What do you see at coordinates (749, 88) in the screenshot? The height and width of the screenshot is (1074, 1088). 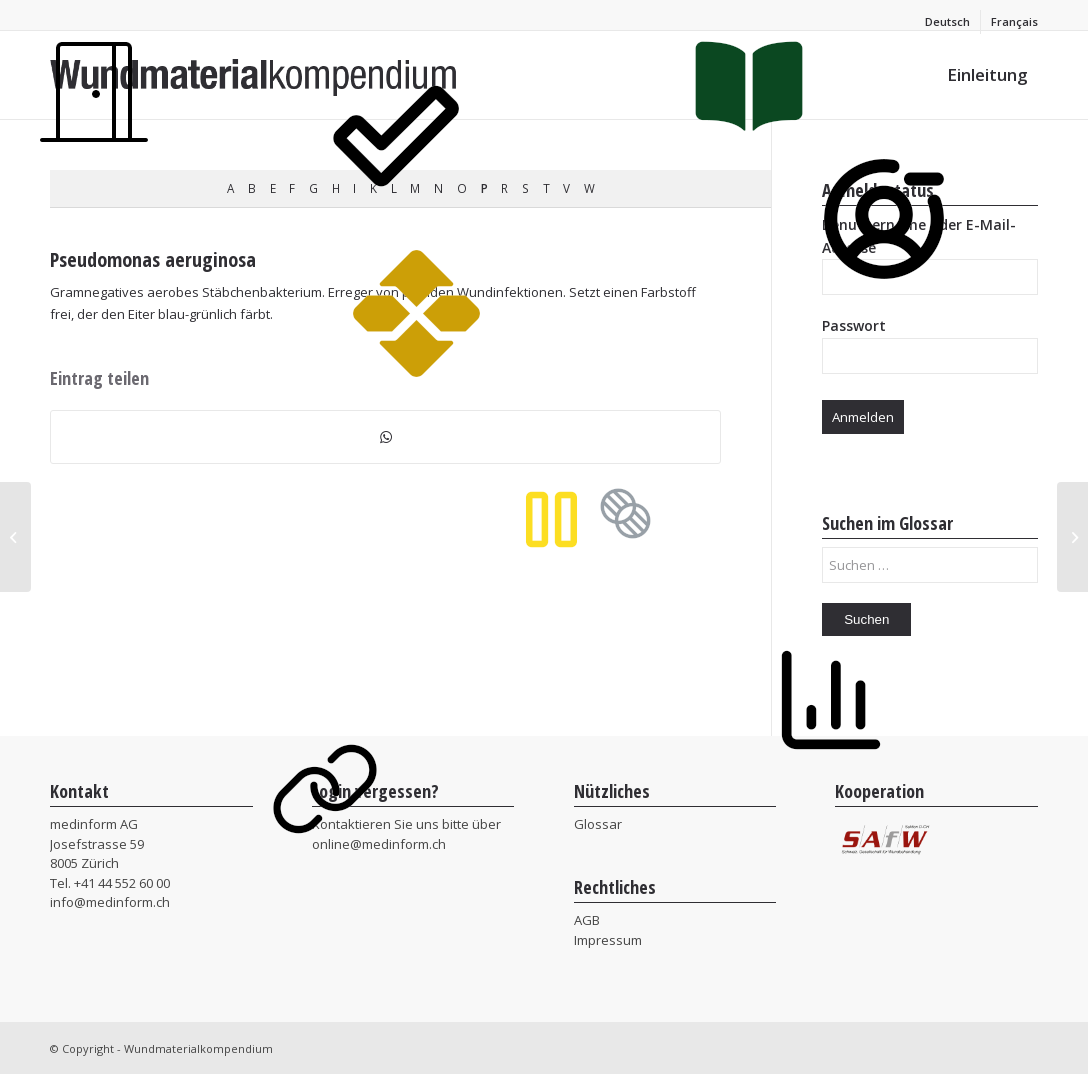 I see `open reading or library section` at bounding box center [749, 88].